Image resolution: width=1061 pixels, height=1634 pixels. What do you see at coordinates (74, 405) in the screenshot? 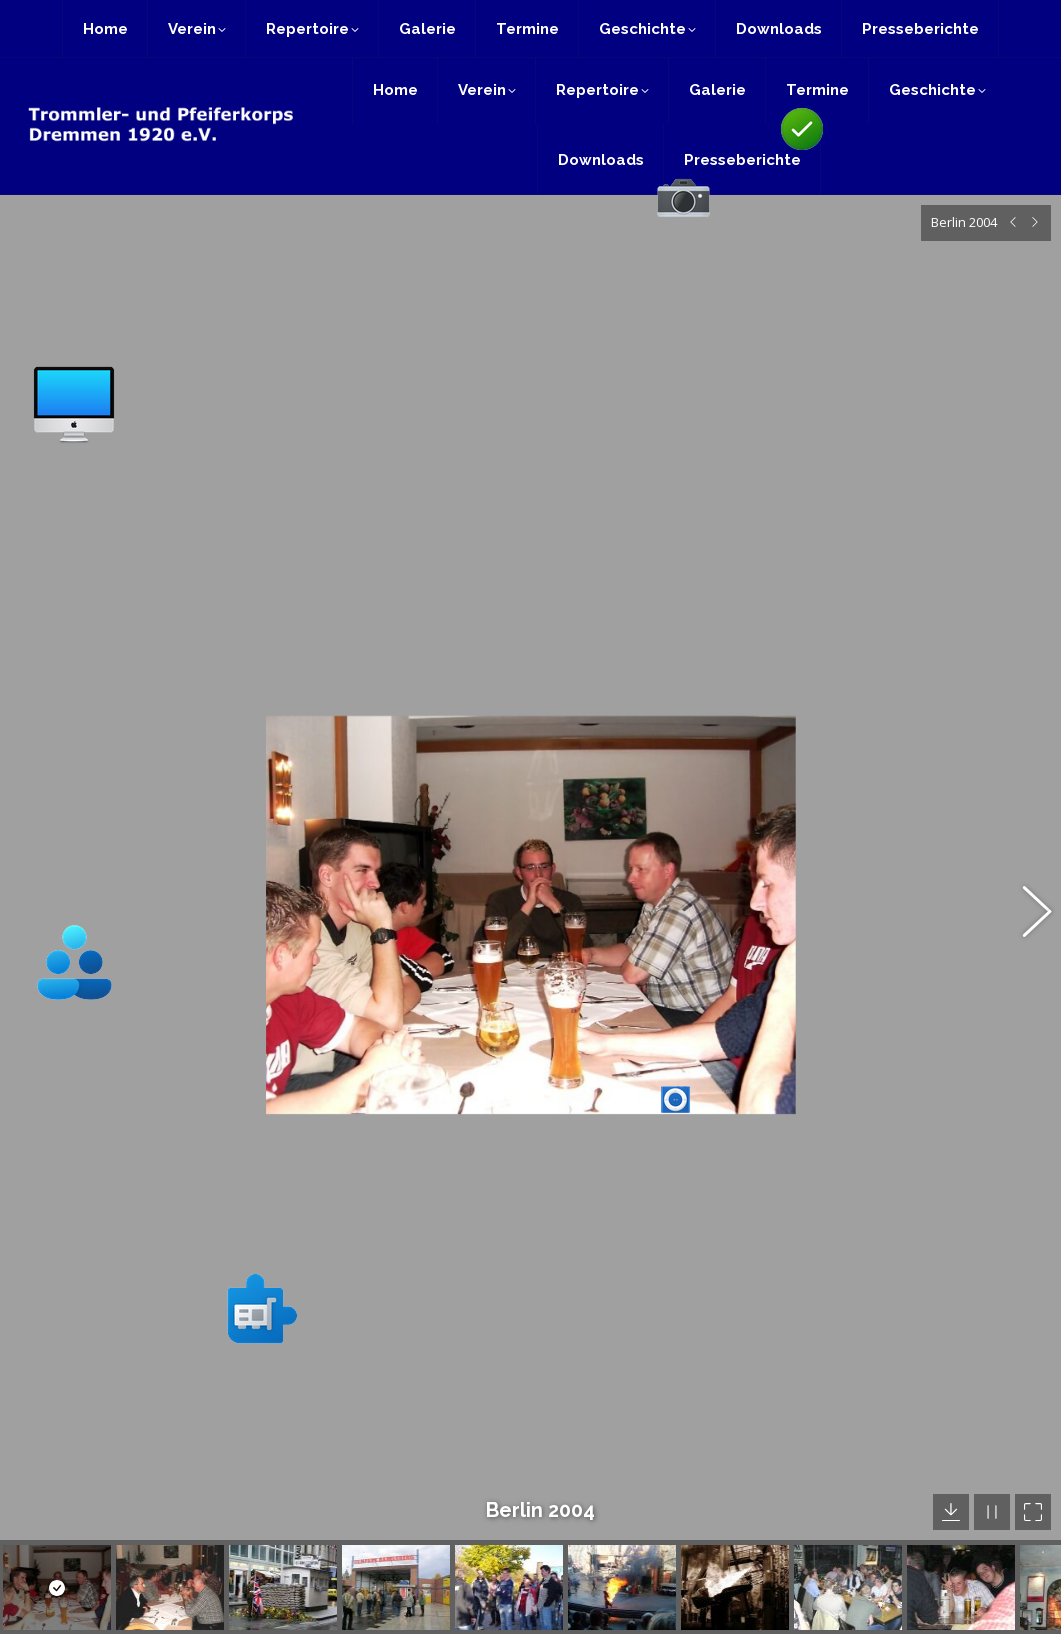
I see `access desktop or computer settings` at bounding box center [74, 405].